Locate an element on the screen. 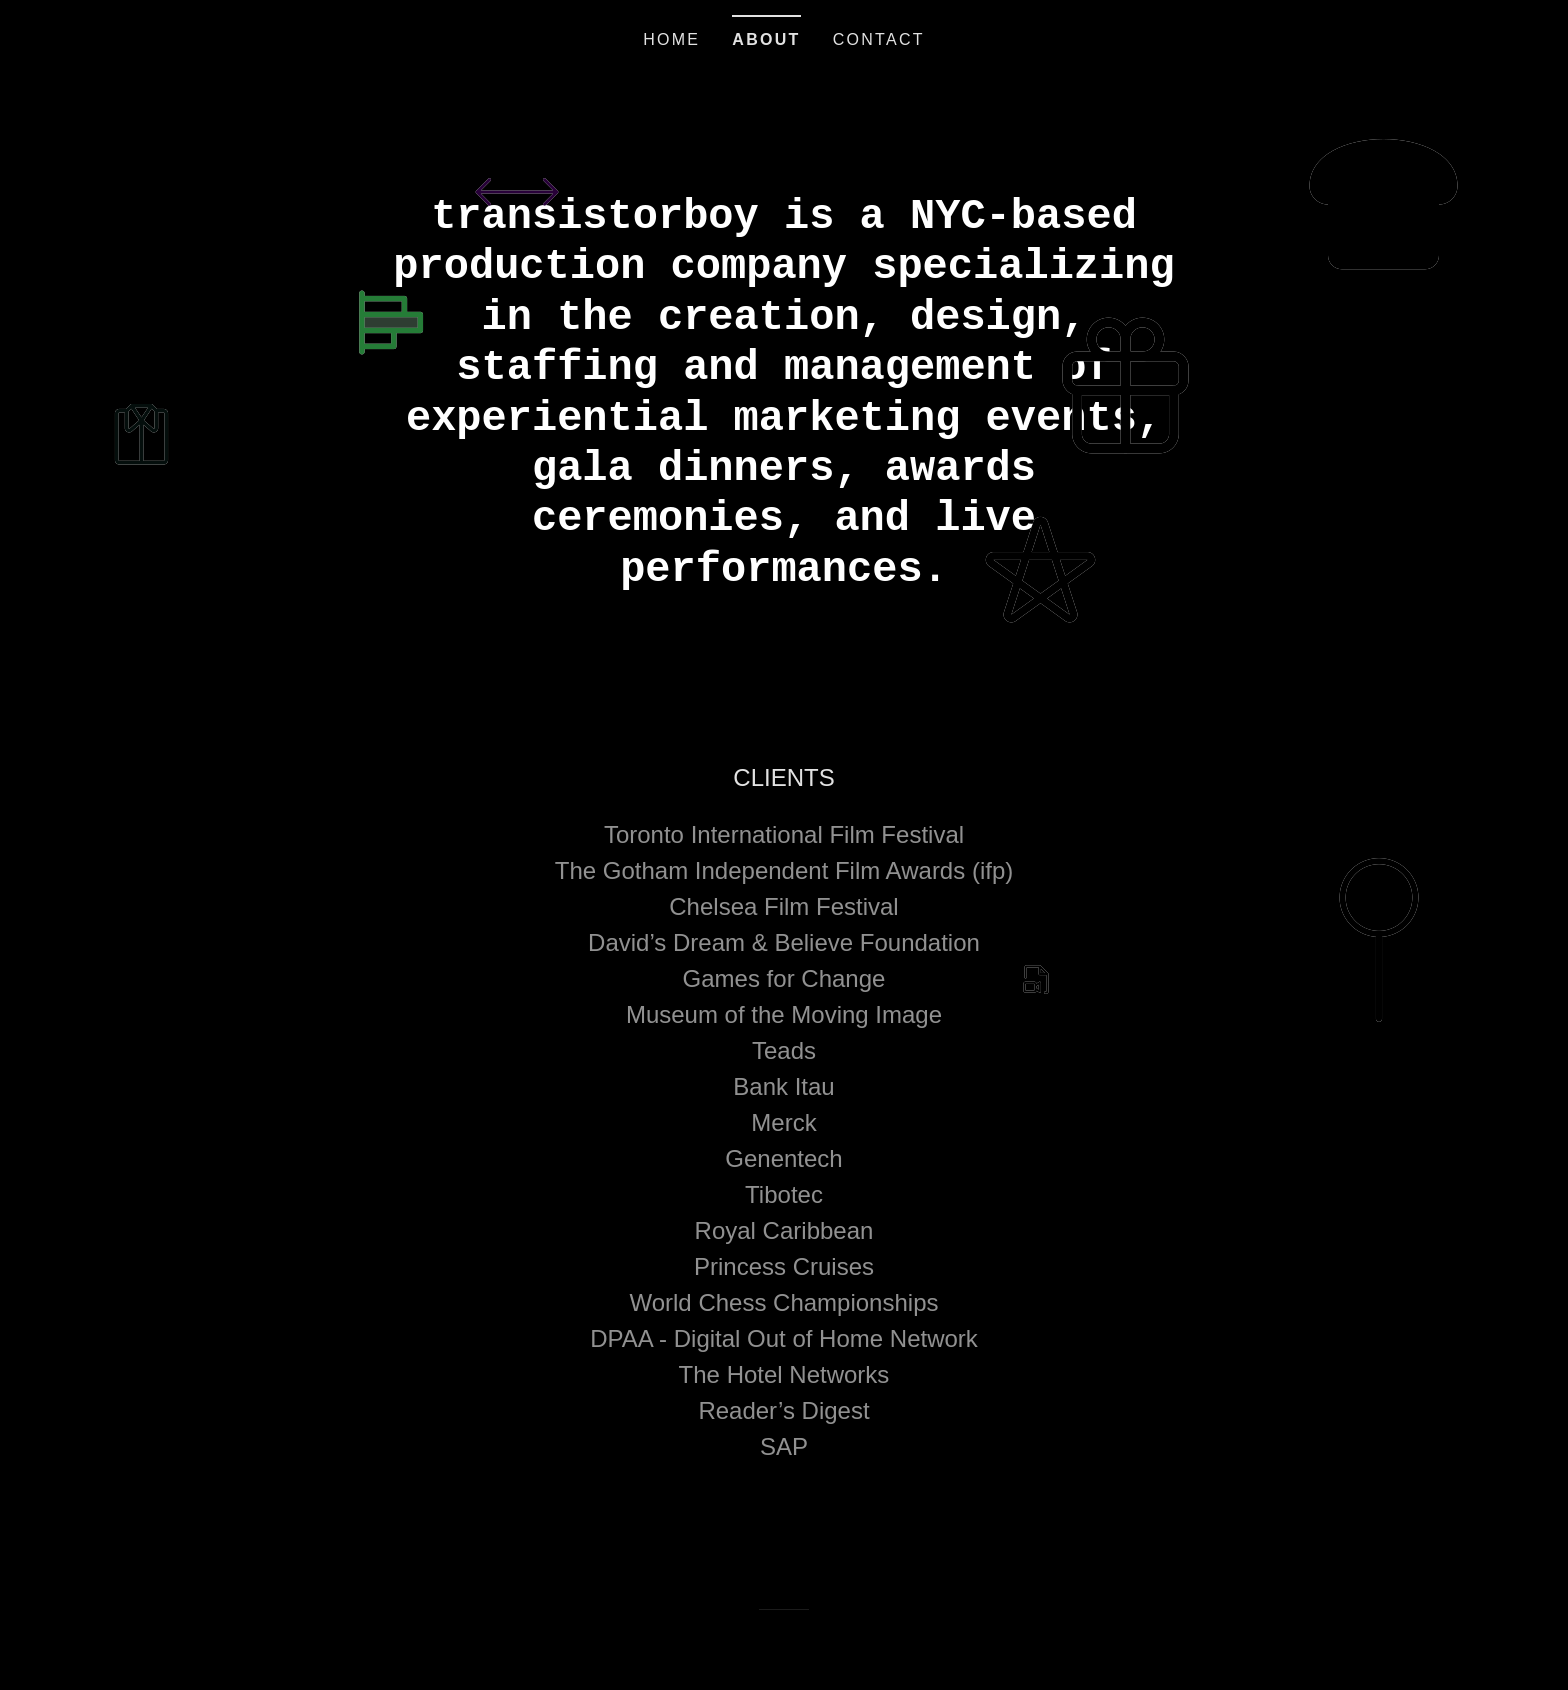 Image resolution: width=1568 pixels, height=1690 pixels. view horizontal bar chart data is located at coordinates (388, 322).